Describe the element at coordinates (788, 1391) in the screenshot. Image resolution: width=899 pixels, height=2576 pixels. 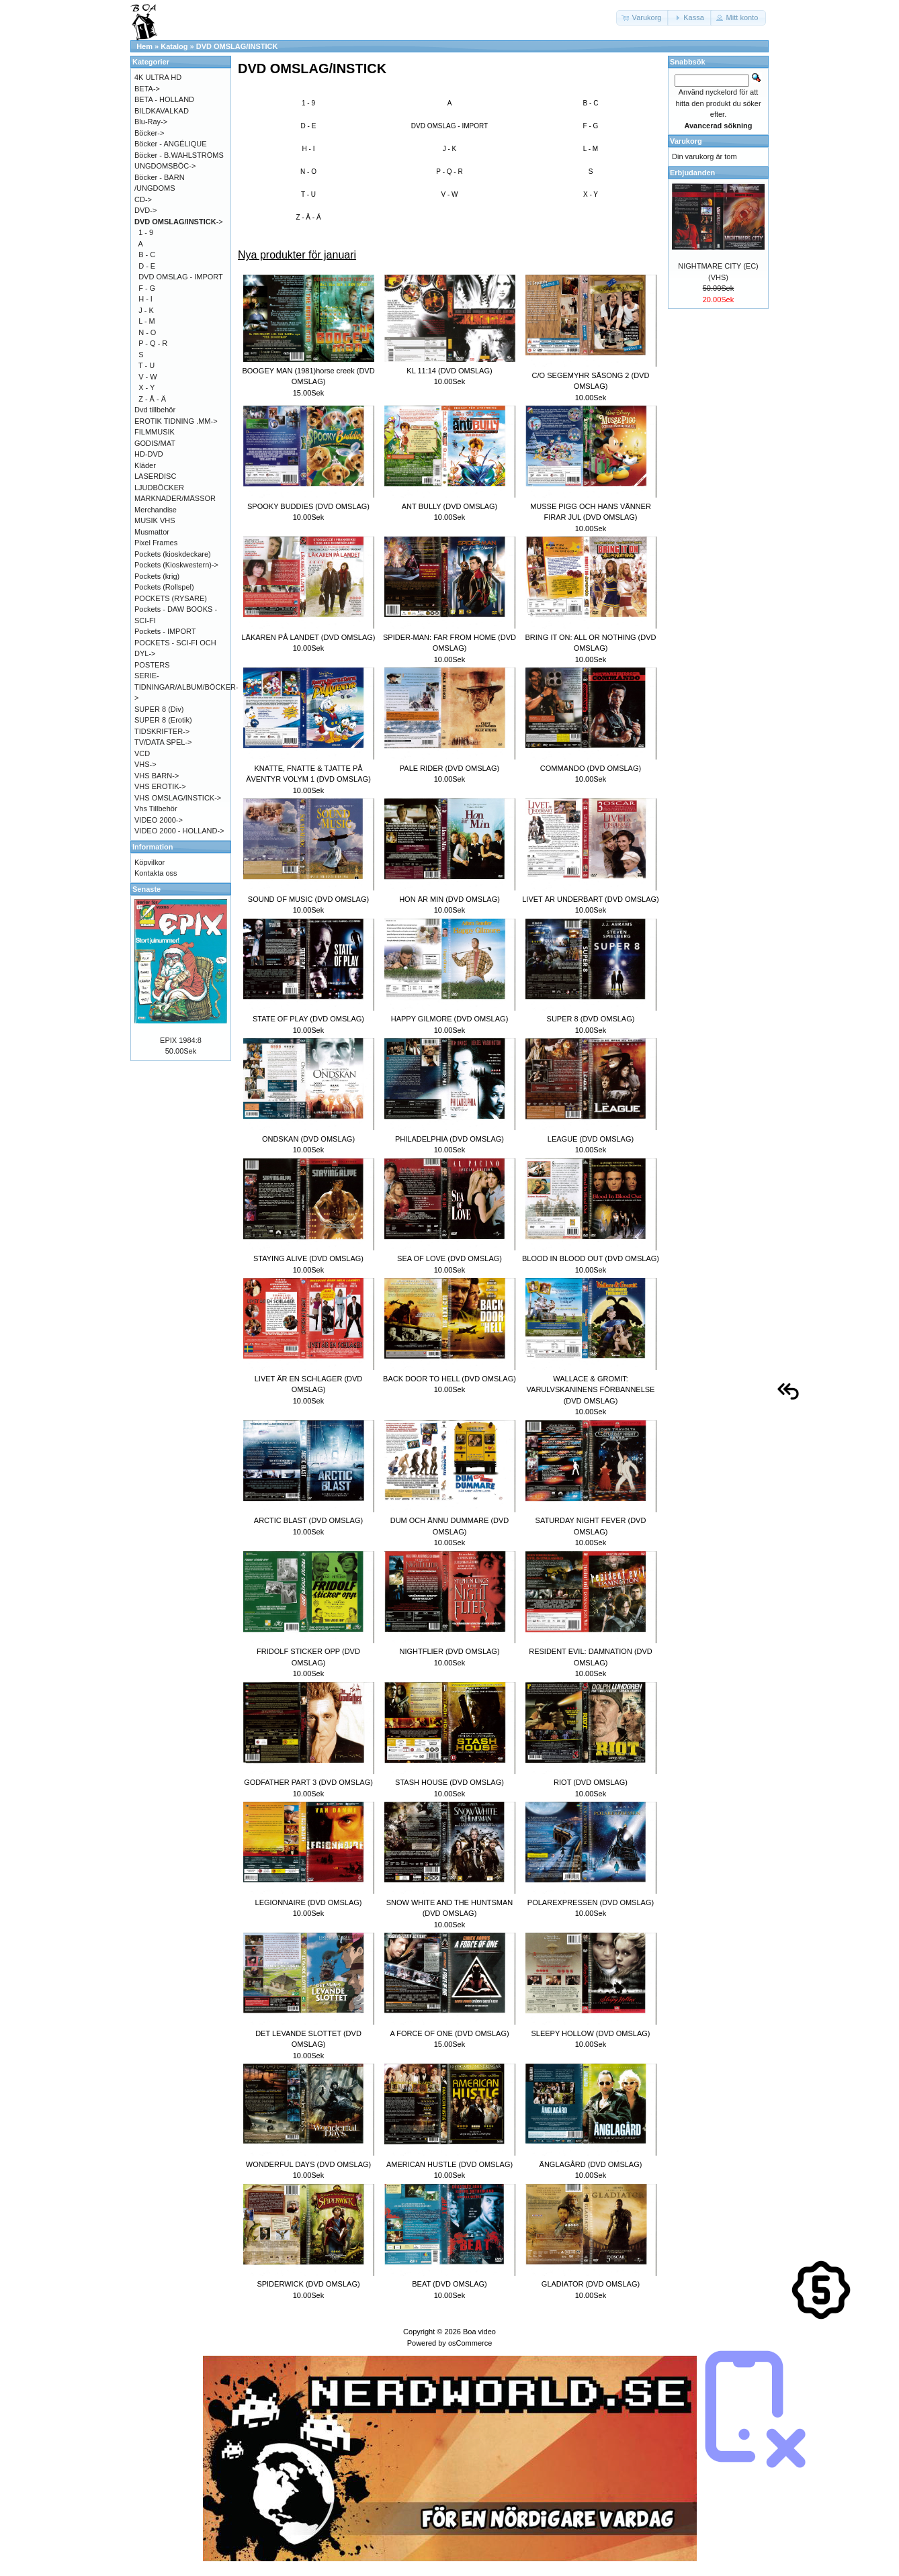
I see `undo multiple actions` at that location.